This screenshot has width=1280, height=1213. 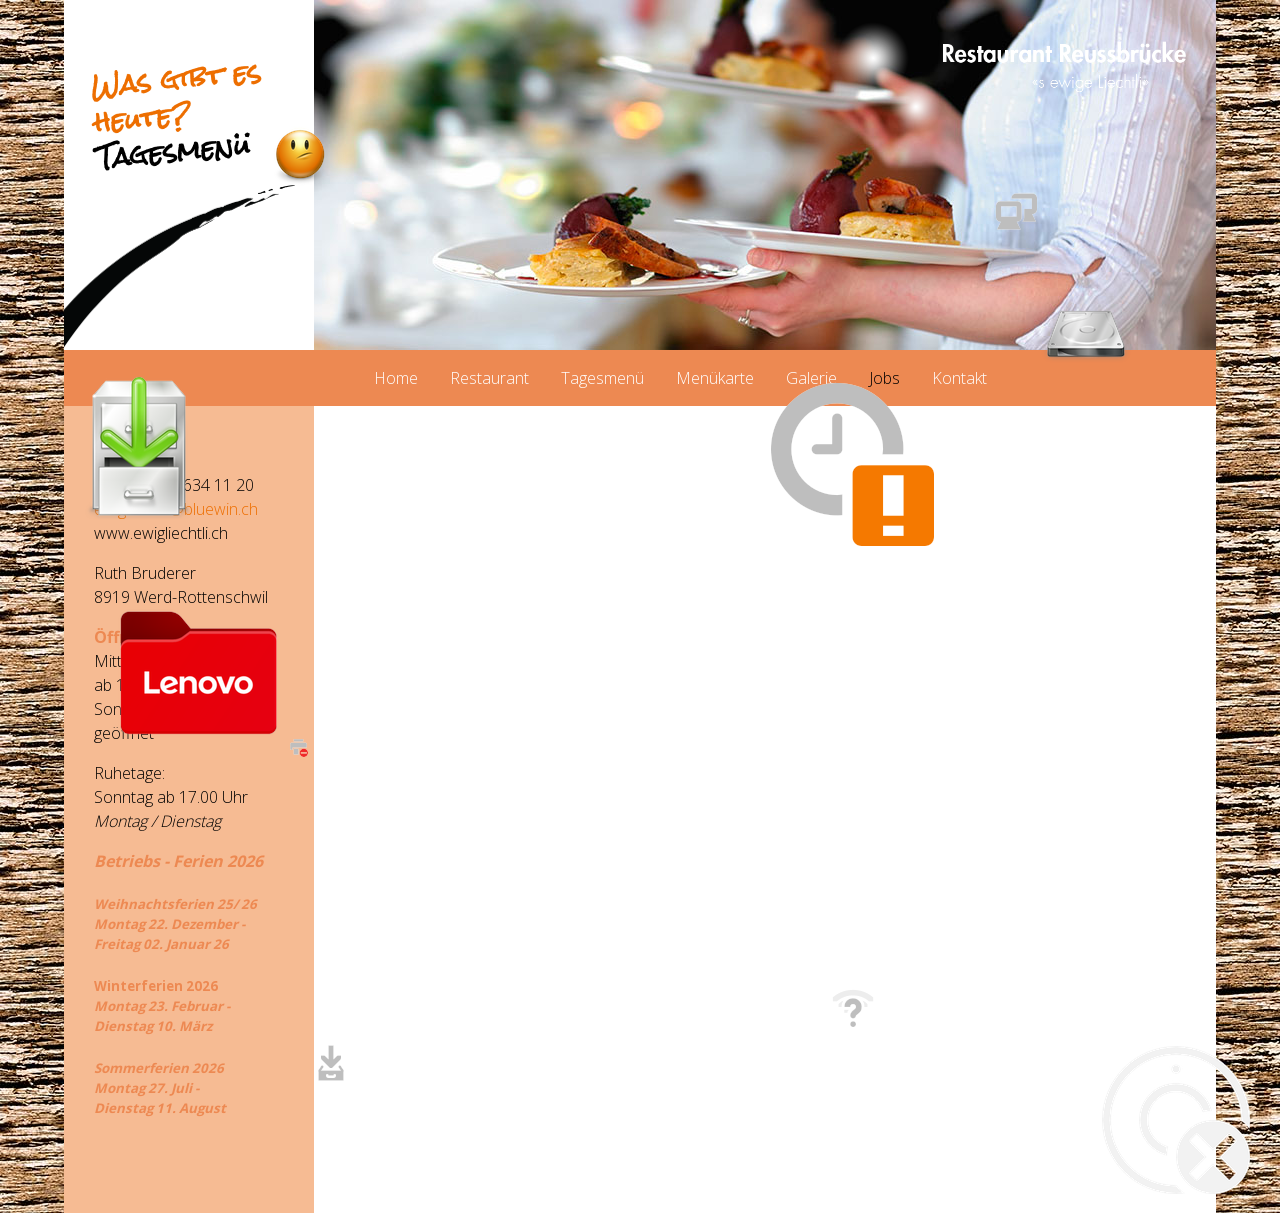 What do you see at coordinates (853, 1007) in the screenshot?
I see `indicates no network route available` at bounding box center [853, 1007].